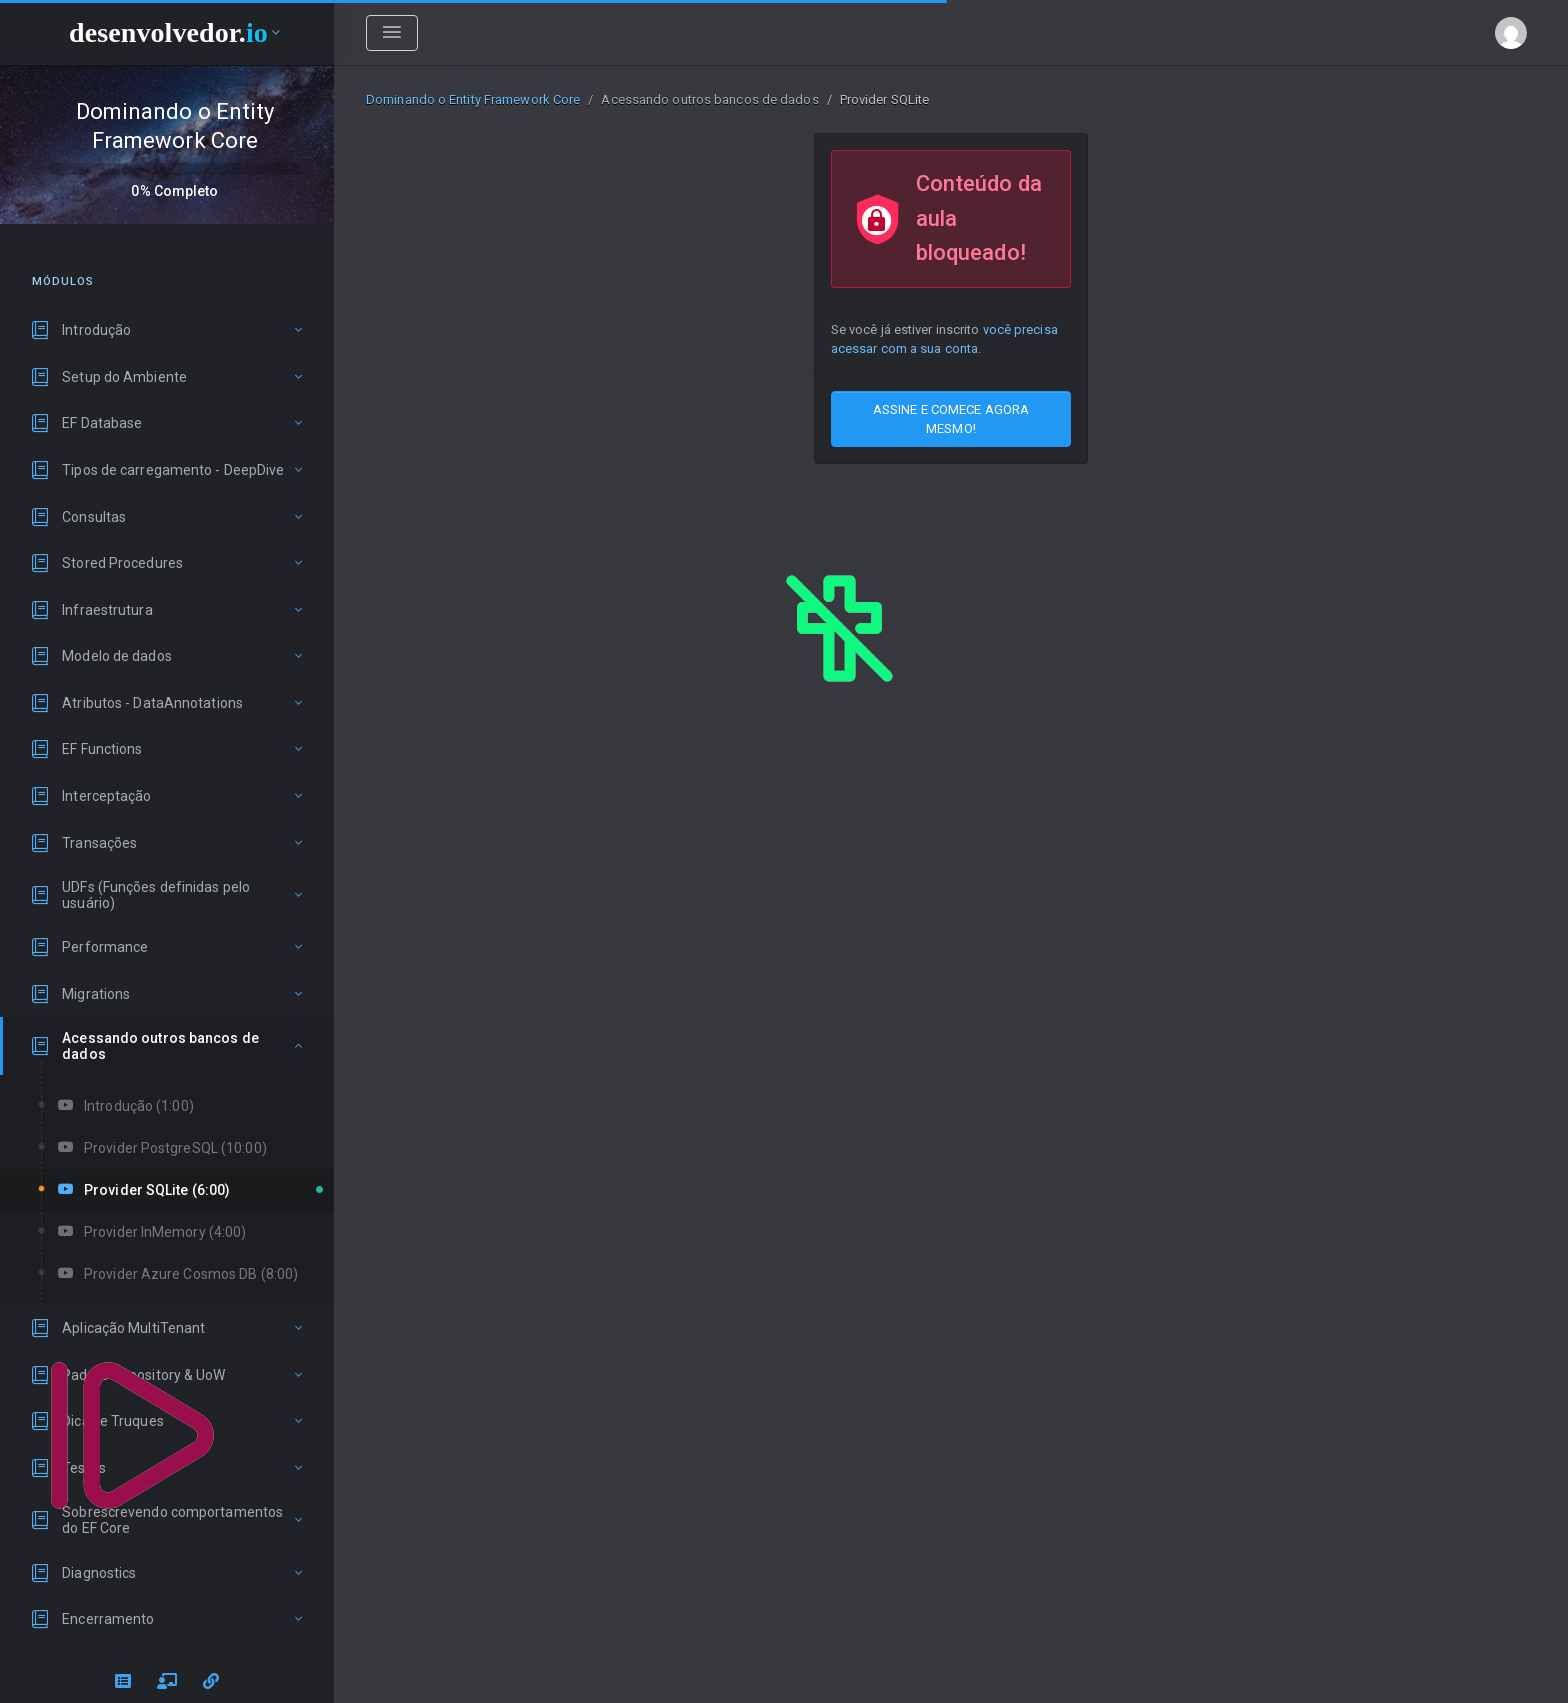  Describe the element at coordinates (132, 1435) in the screenshot. I see `skip to the next track` at that location.